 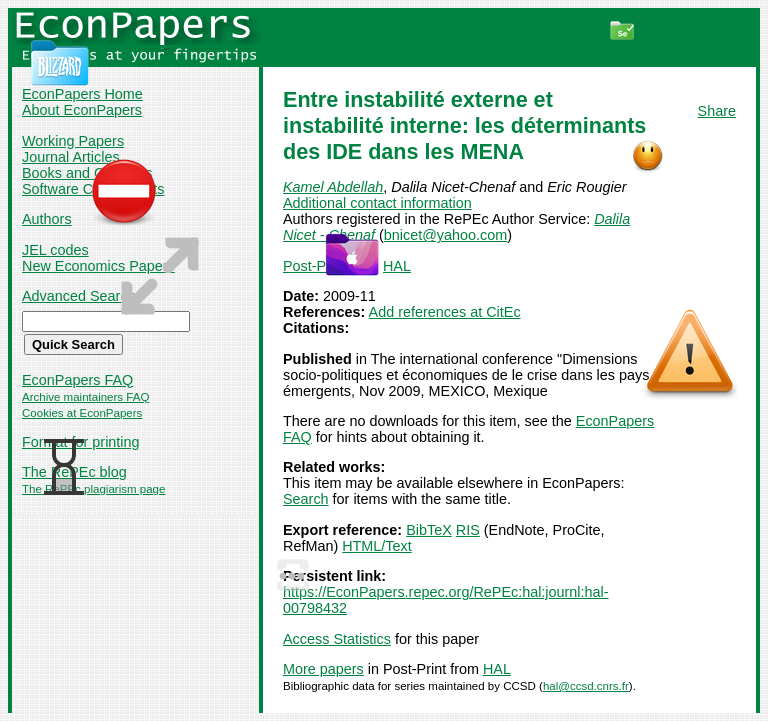 I want to click on countdown timer or time remaining indicator, so click(x=64, y=467).